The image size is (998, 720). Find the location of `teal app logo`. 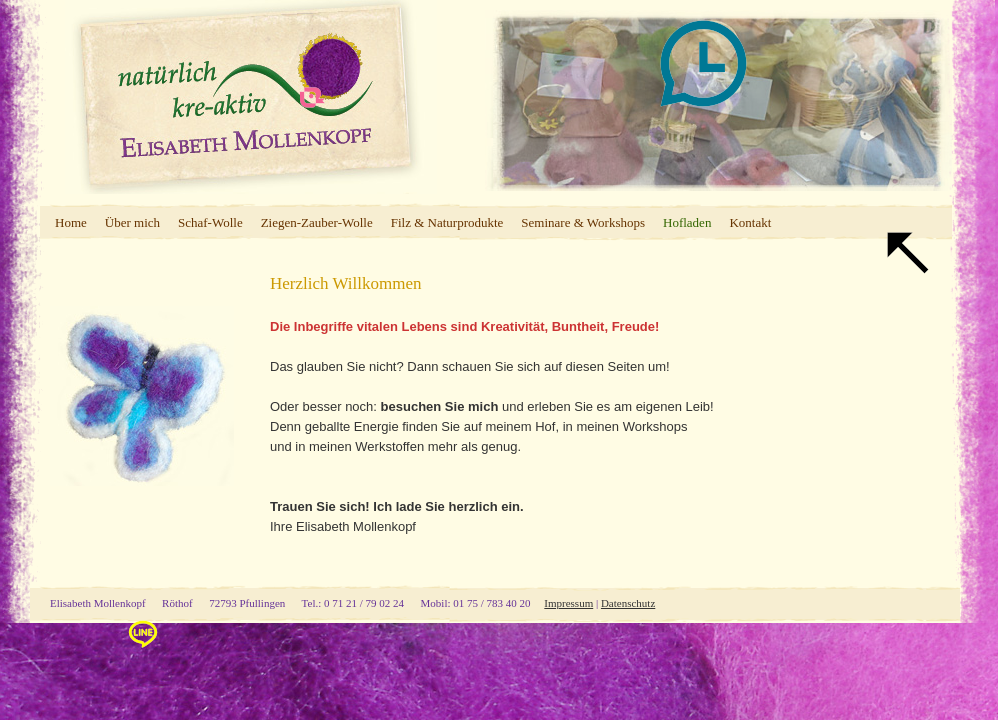

teal app logo is located at coordinates (312, 97).